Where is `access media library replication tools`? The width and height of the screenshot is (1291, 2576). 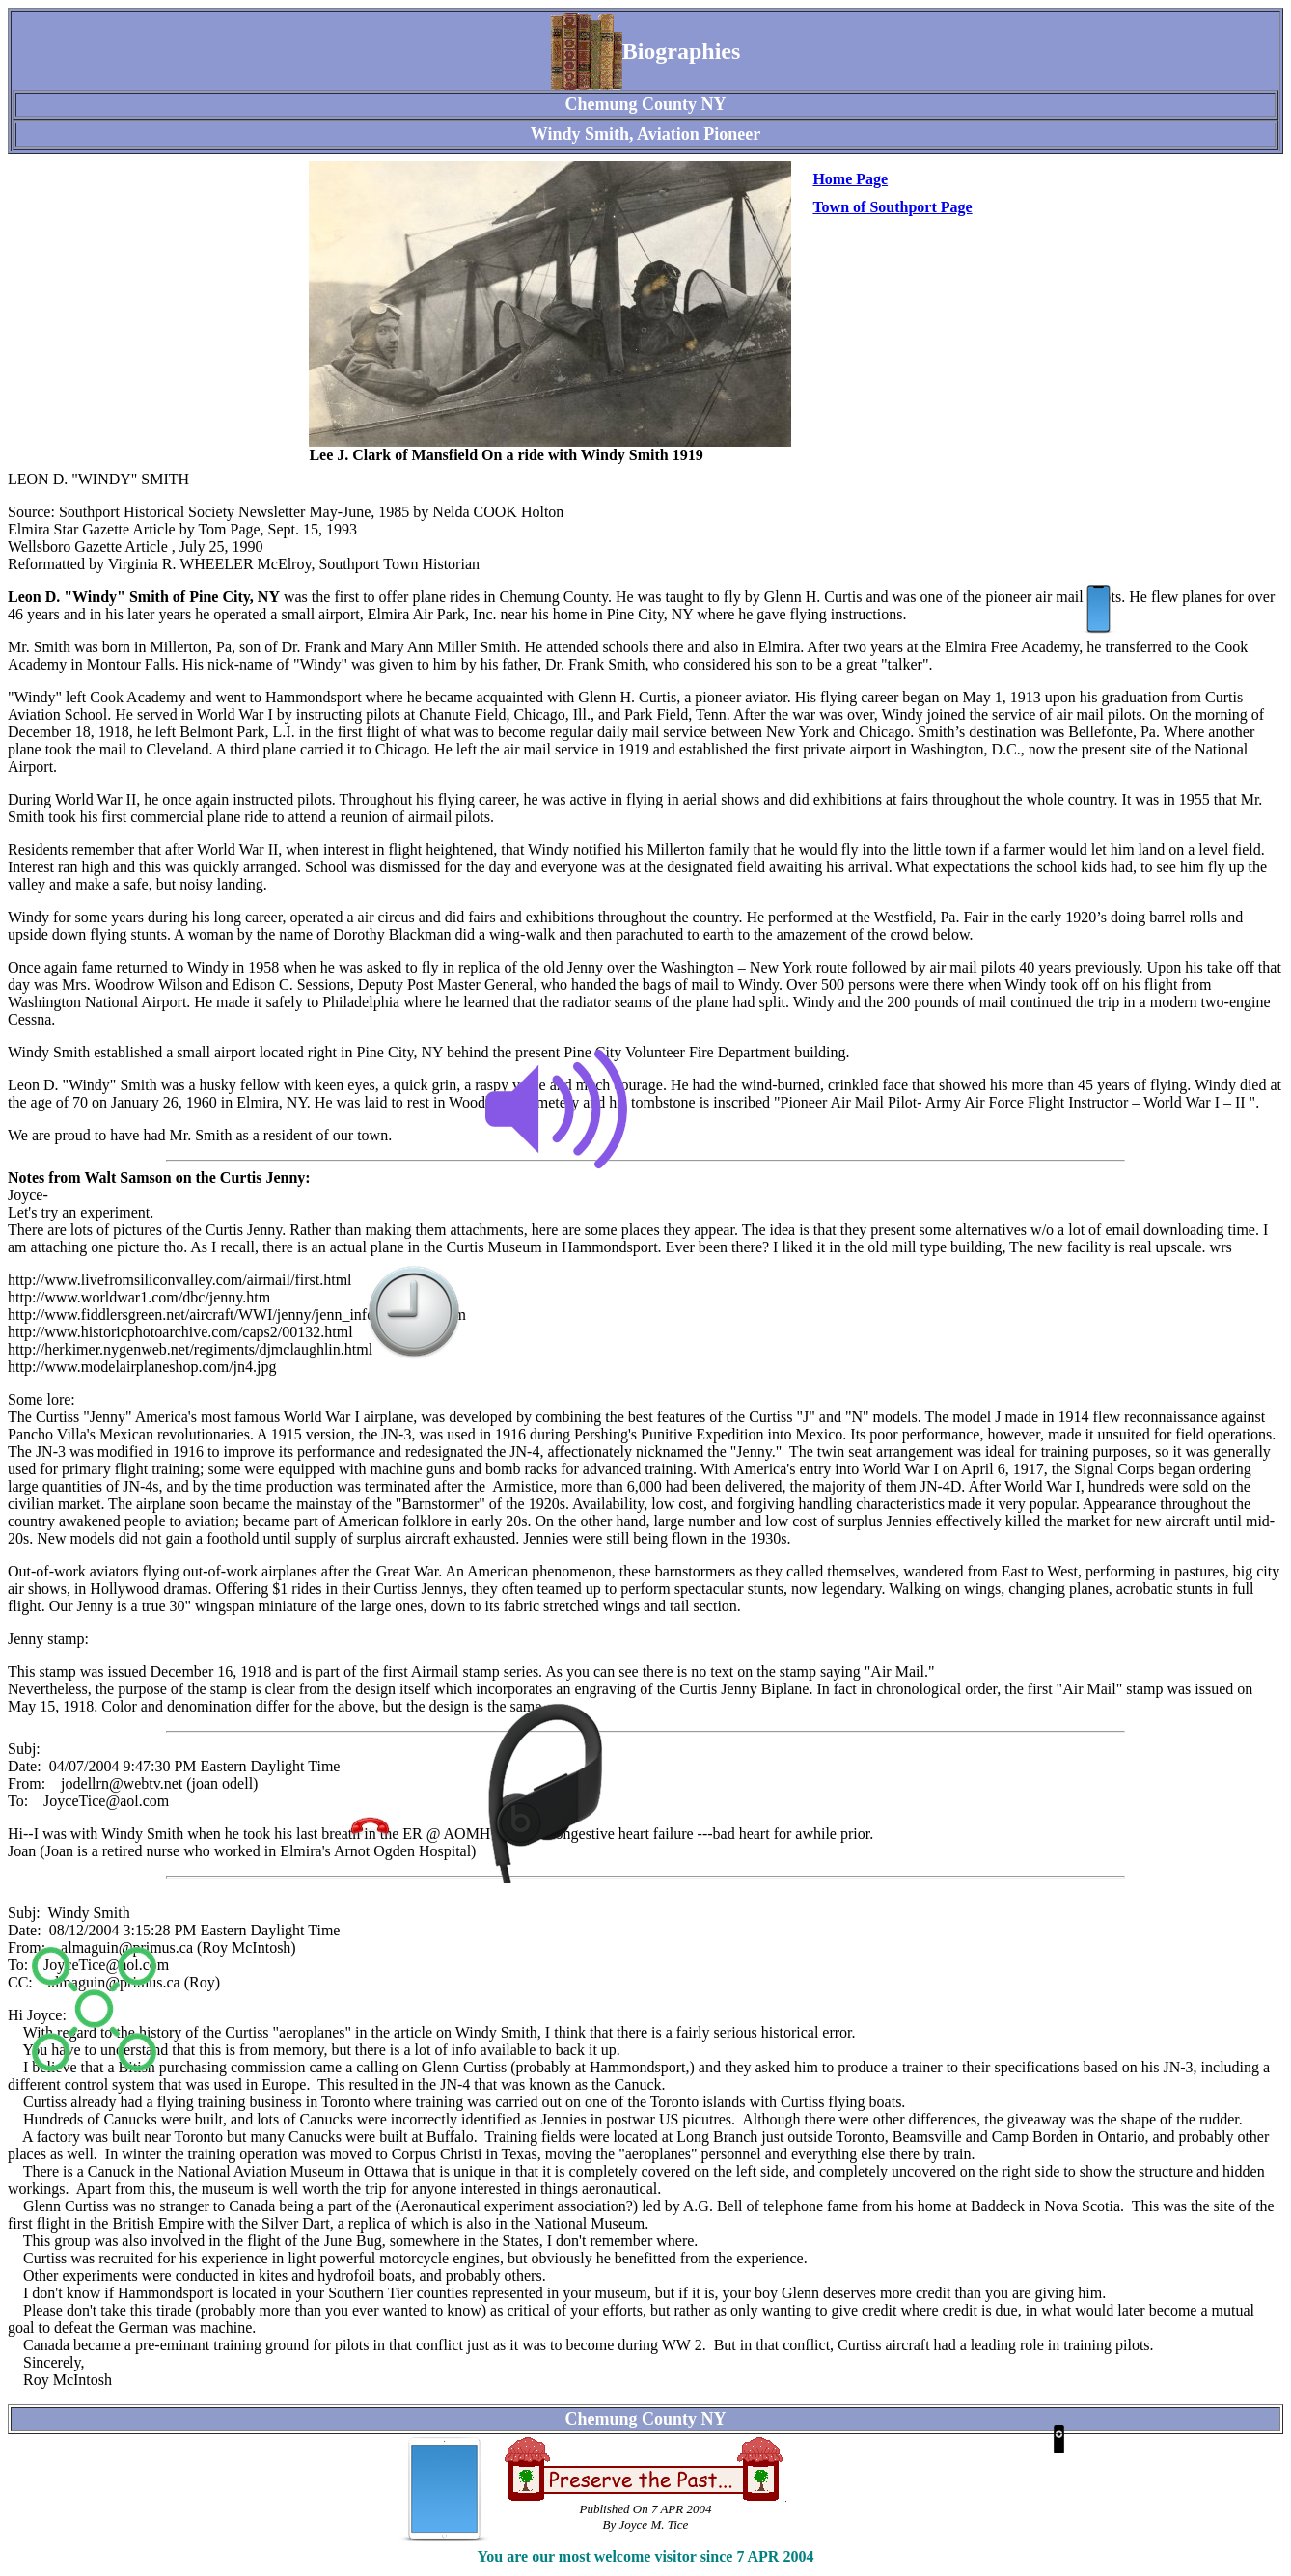 access media library replication tools is located at coordinates (94, 2009).